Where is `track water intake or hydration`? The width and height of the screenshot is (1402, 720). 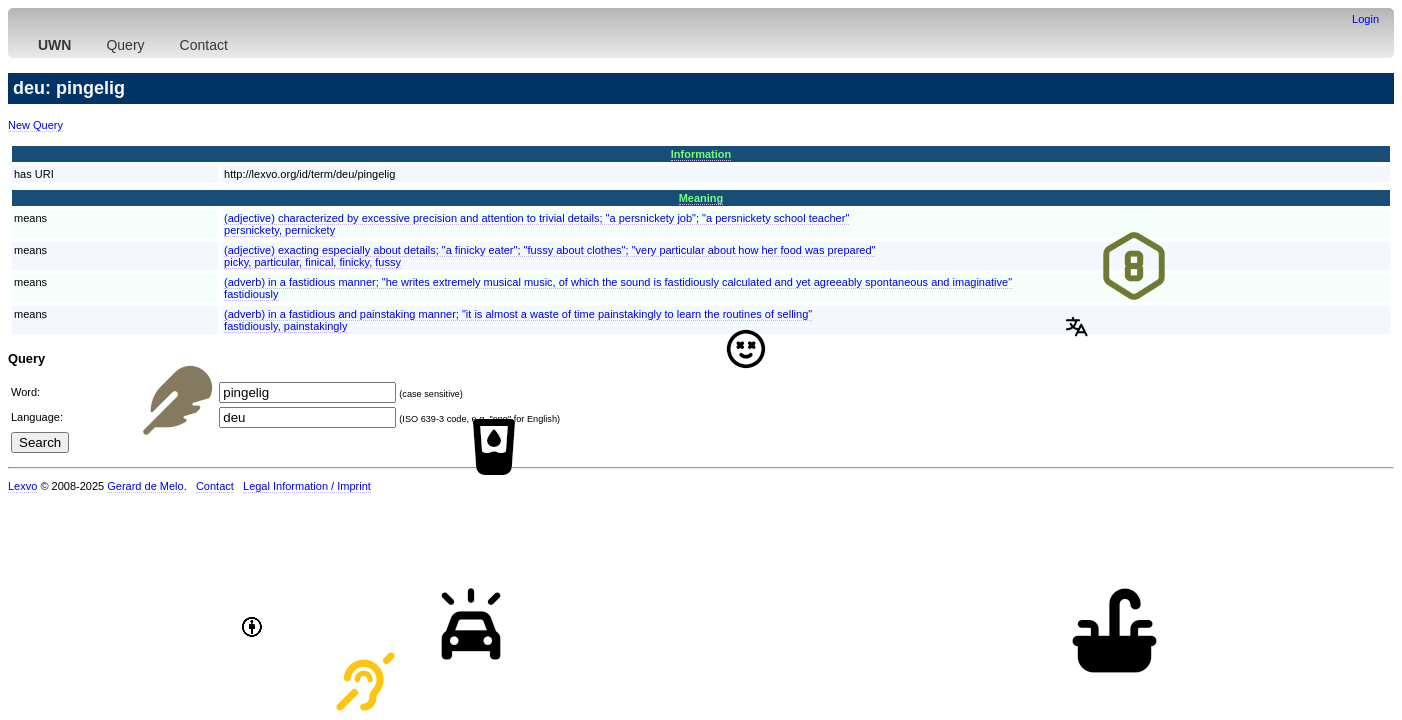
track water intake or hydration is located at coordinates (494, 447).